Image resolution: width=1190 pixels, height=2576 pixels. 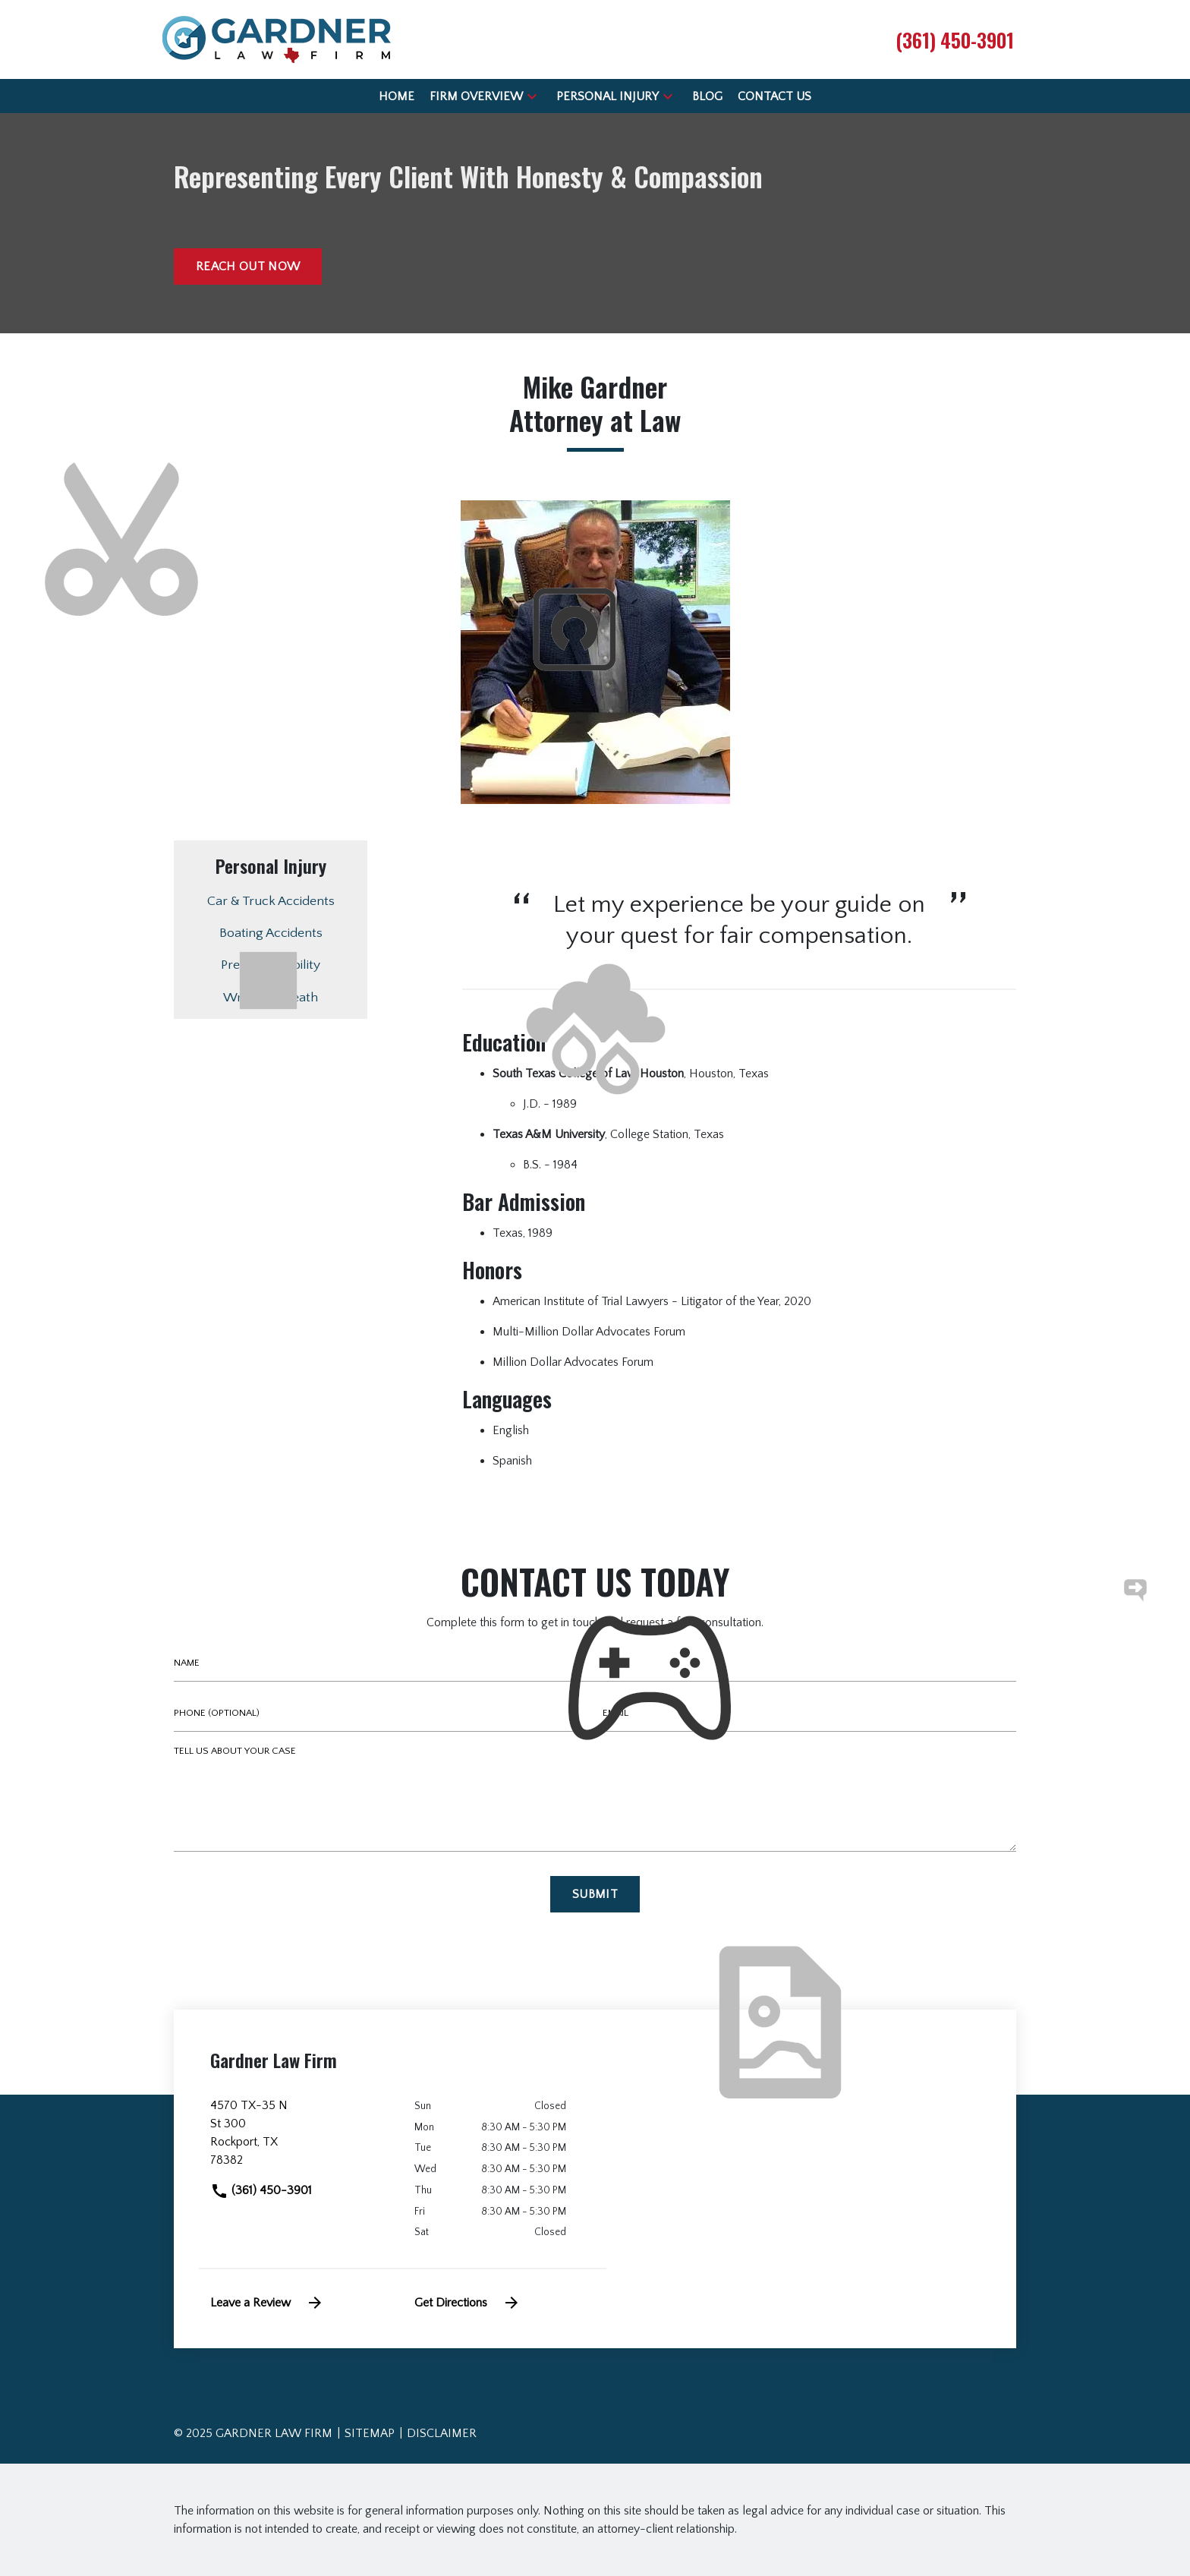 I want to click on cut selected content to clipboard, so click(x=121, y=539).